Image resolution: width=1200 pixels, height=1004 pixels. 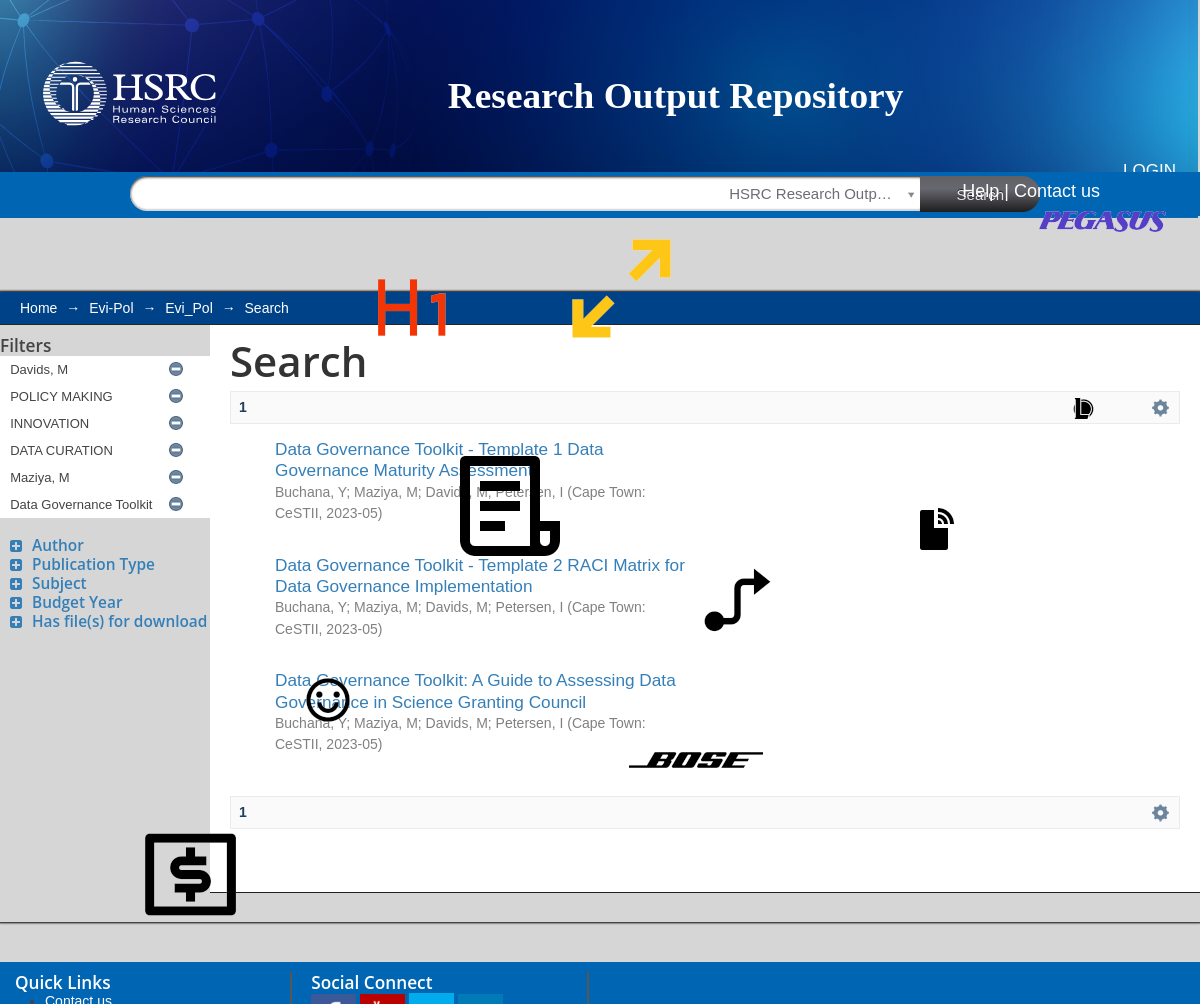 What do you see at coordinates (1083, 408) in the screenshot?
I see `launch League of Legends` at bounding box center [1083, 408].